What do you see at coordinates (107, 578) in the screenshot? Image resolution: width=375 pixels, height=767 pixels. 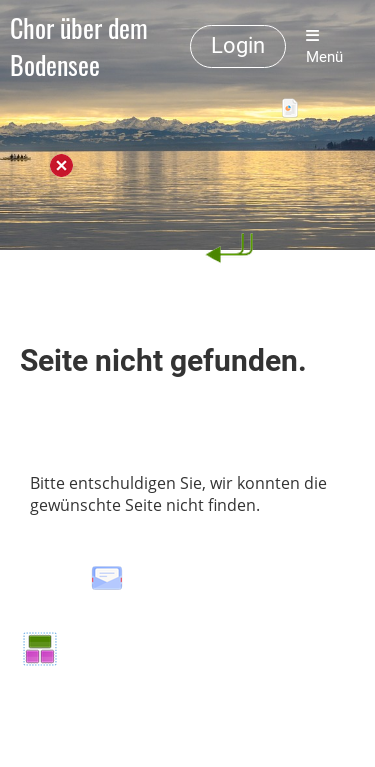 I see `open the mail app` at bounding box center [107, 578].